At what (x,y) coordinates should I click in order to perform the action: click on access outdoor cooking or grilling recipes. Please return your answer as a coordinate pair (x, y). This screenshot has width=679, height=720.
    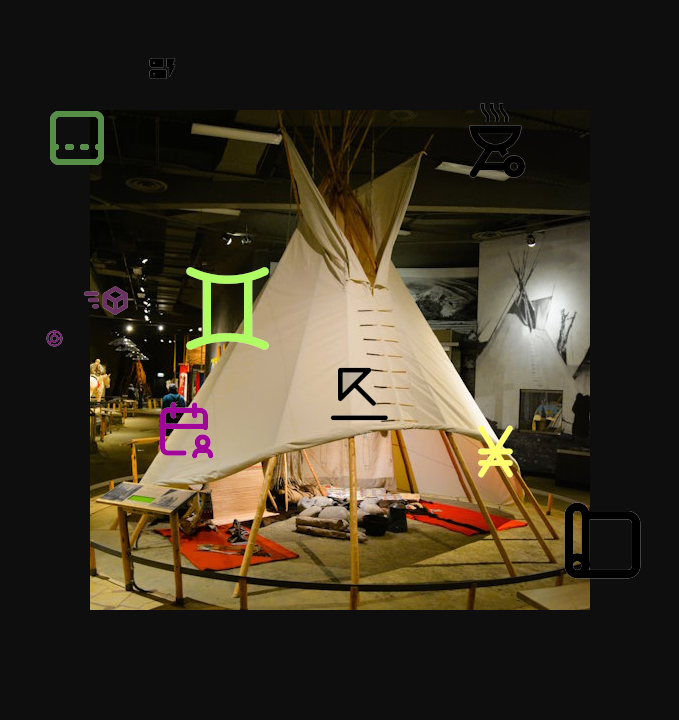
    Looking at the image, I should click on (495, 140).